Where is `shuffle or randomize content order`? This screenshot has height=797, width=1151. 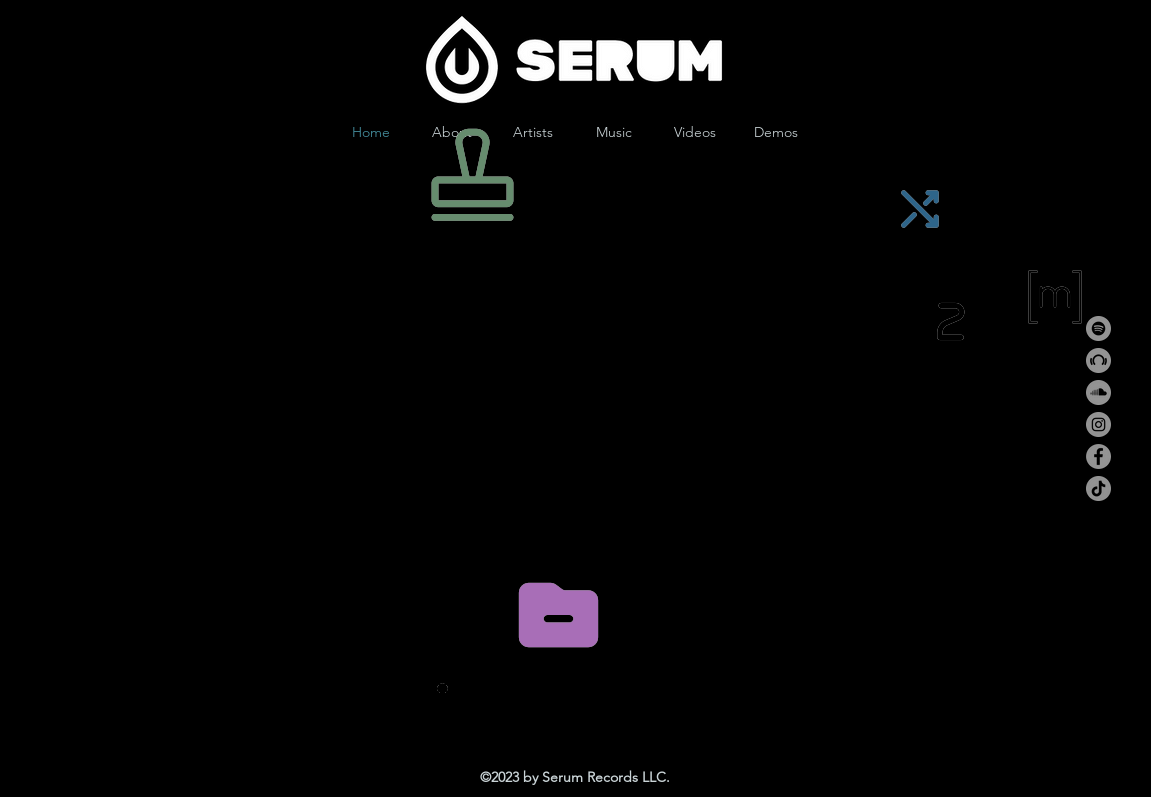 shuffle or randomize content order is located at coordinates (920, 209).